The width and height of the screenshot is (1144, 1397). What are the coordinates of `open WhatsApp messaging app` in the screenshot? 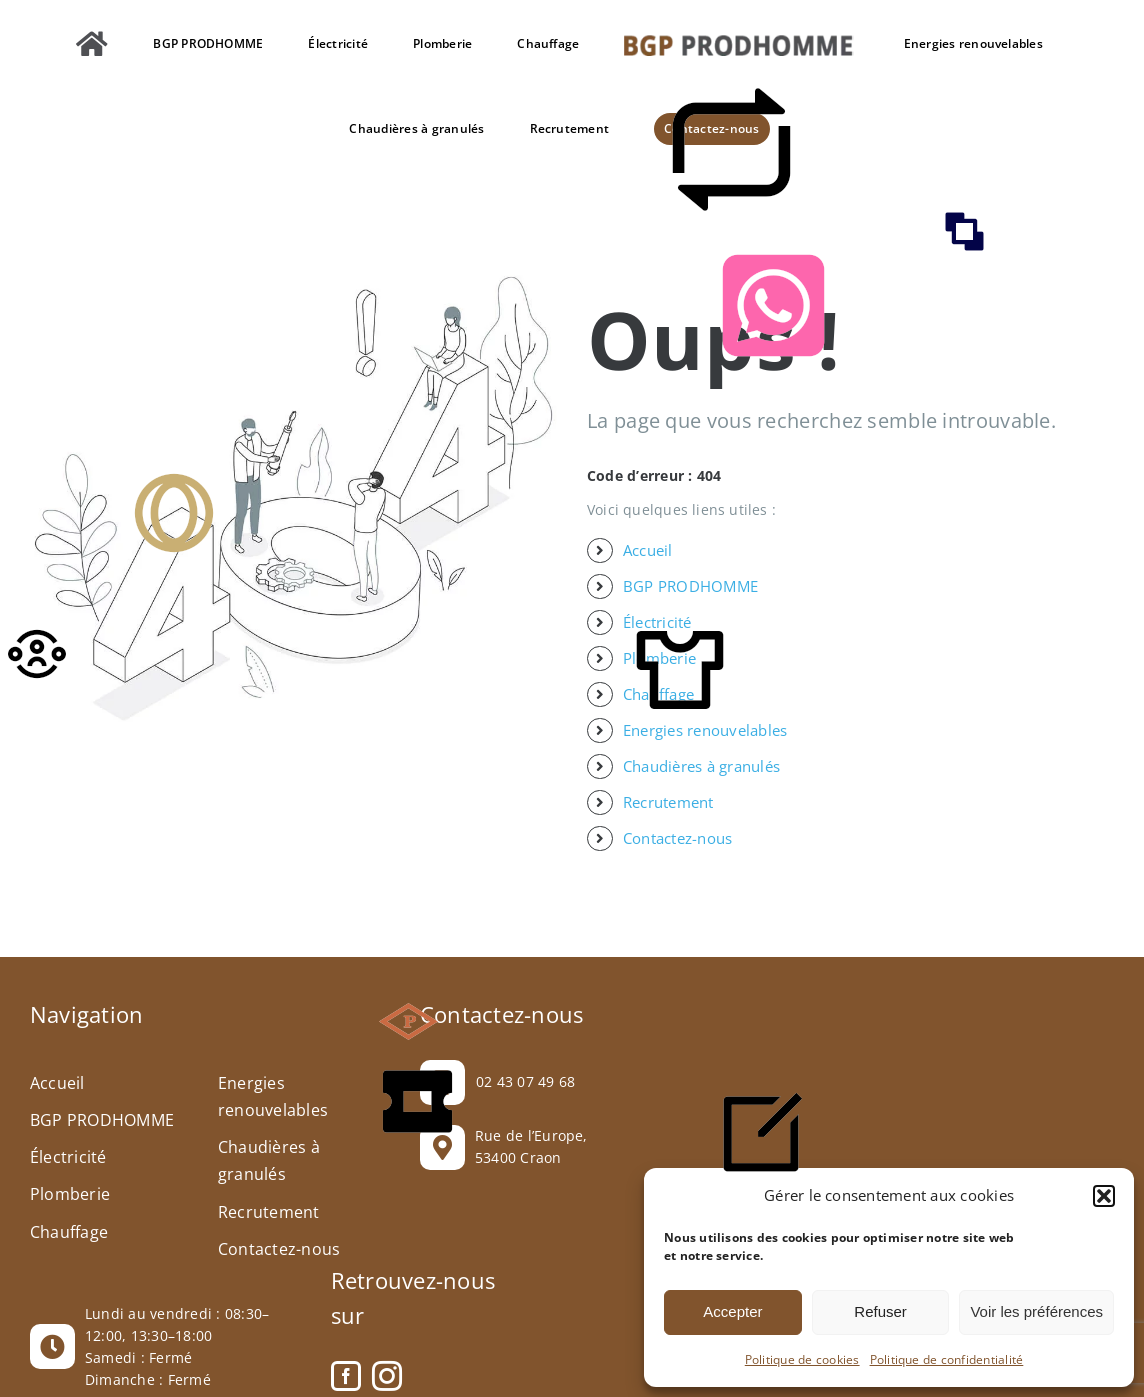 It's located at (773, 305).